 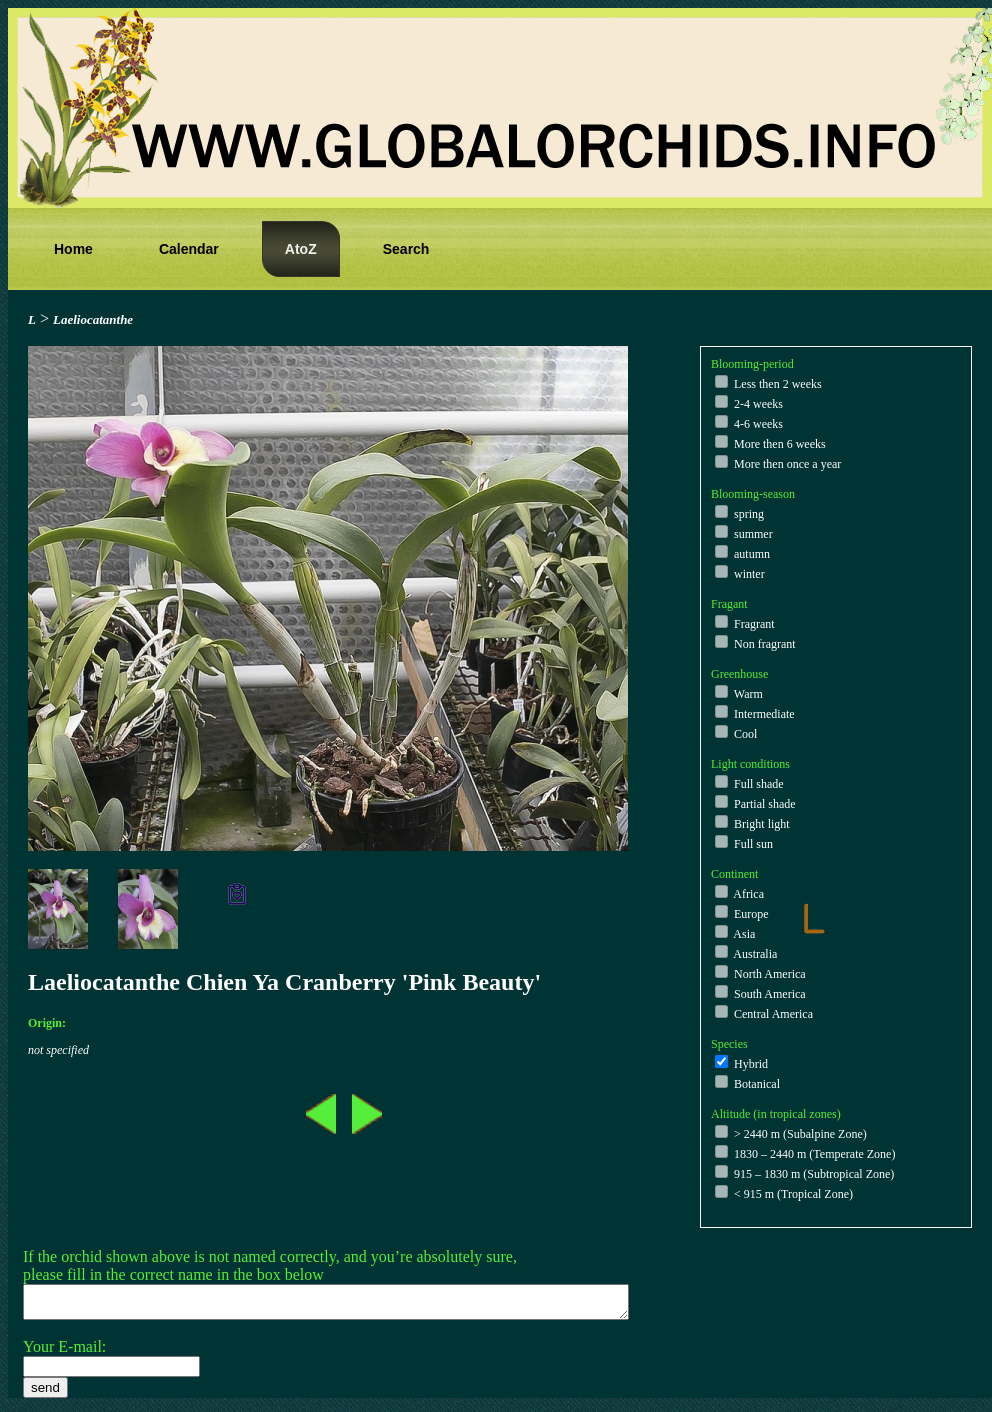 I want to click on view your saved favorites or wishlist, so click(x=237, y=894).